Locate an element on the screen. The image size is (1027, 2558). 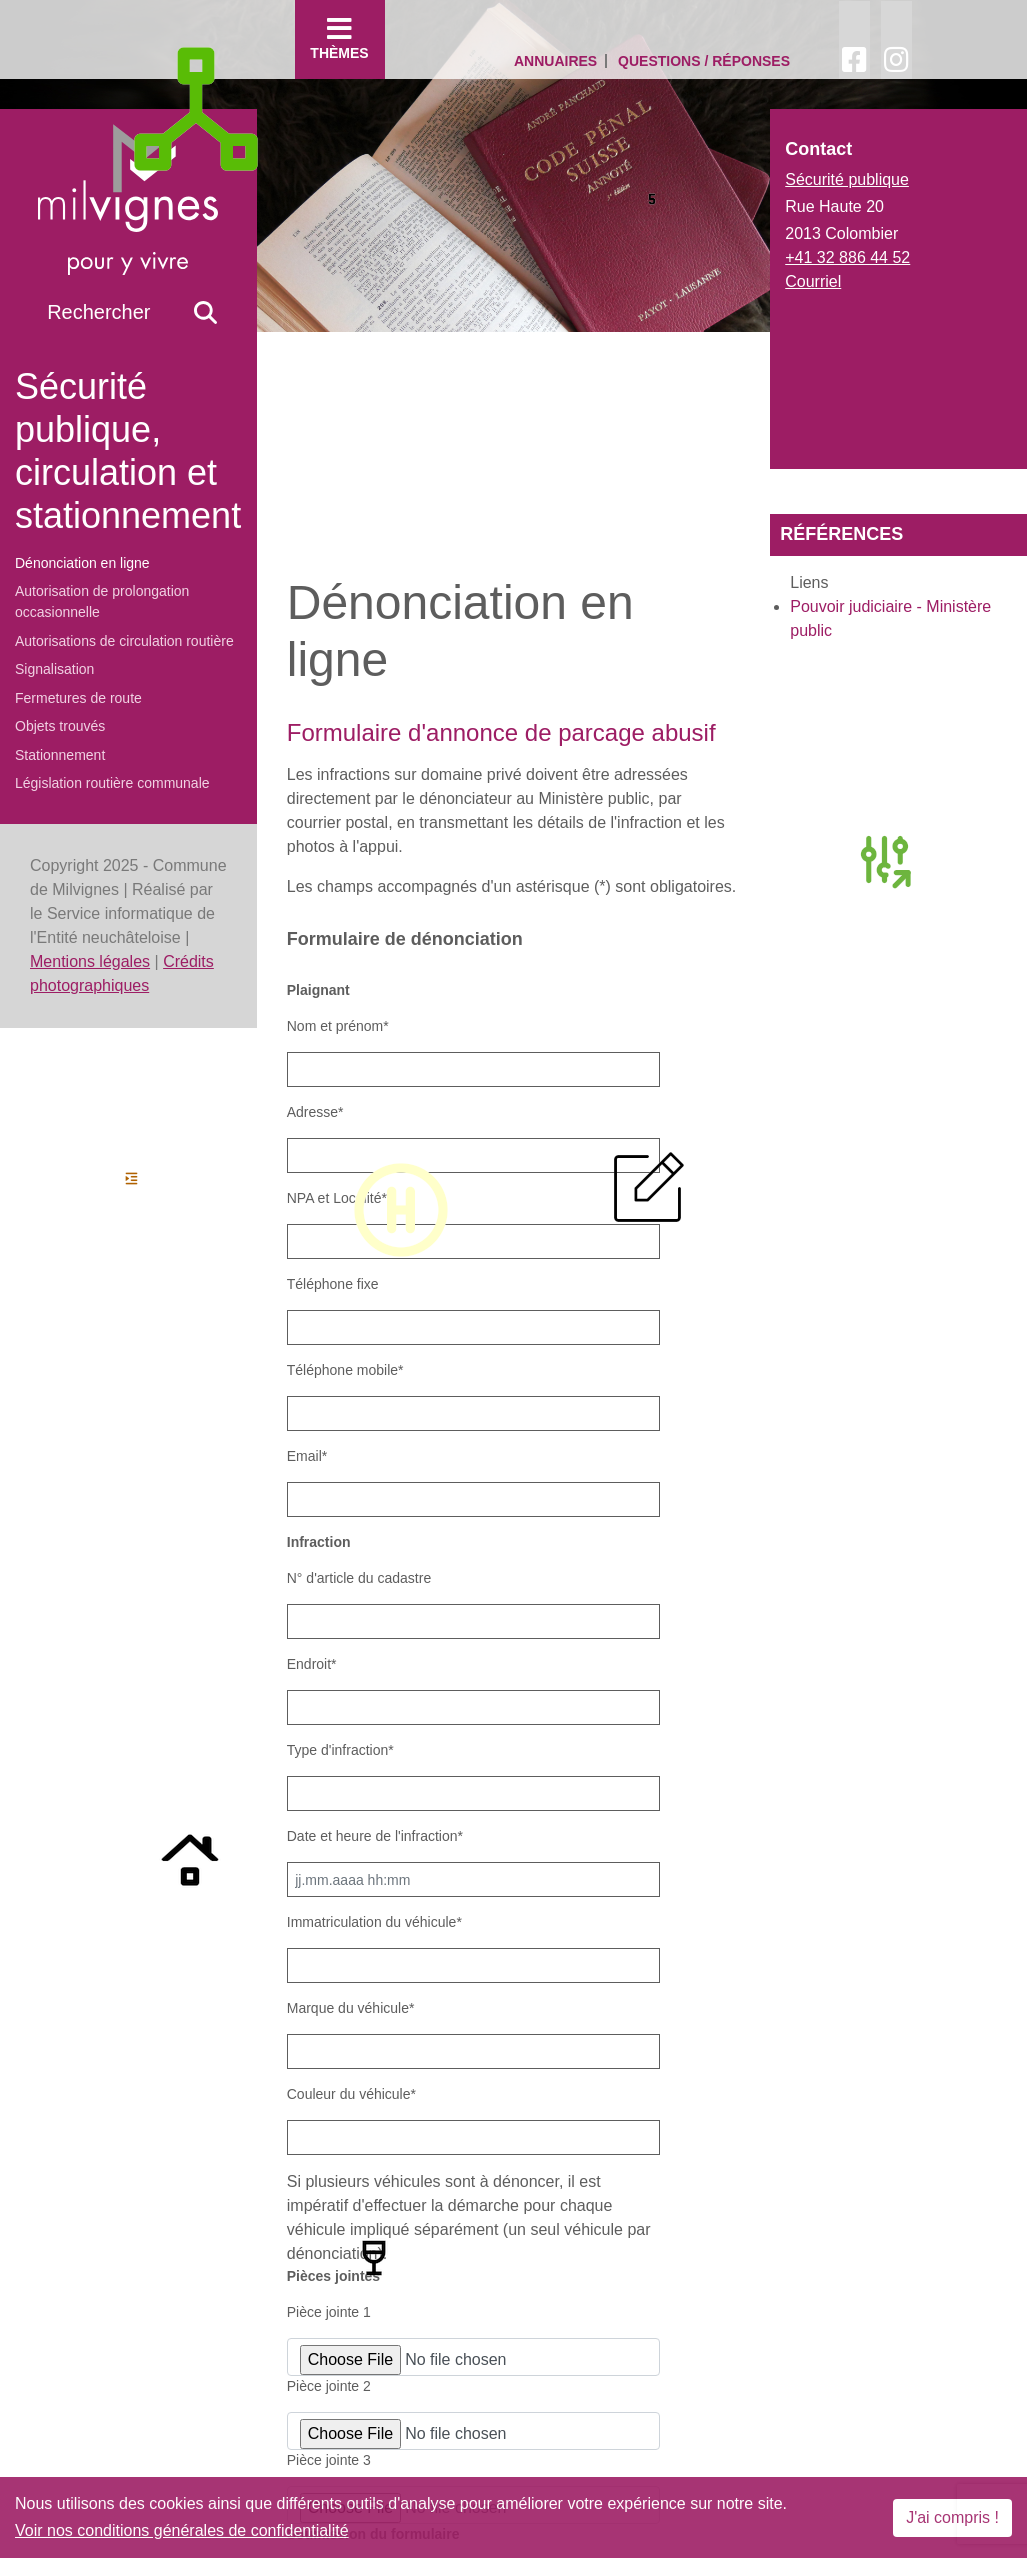
create a new note is located at coordinates (647, 1188).